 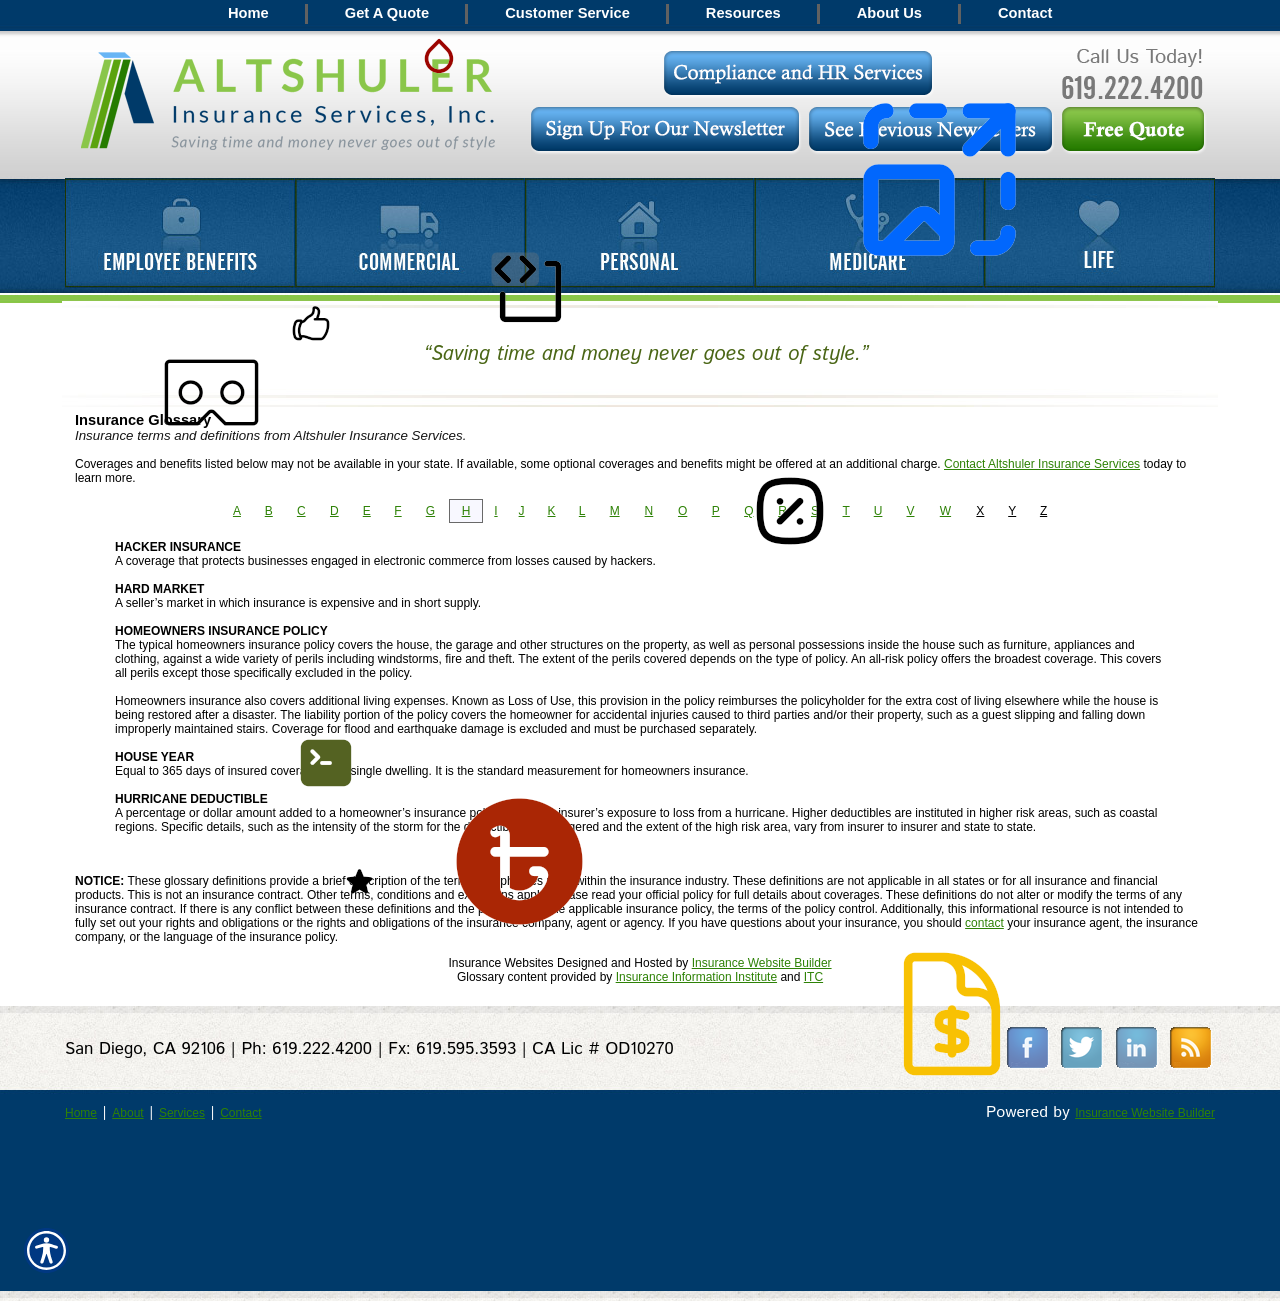 What do you see at coordinates (530, 291) in the screenshot?
I see `insert a code block or snippet` at bounding box center [530, 291].